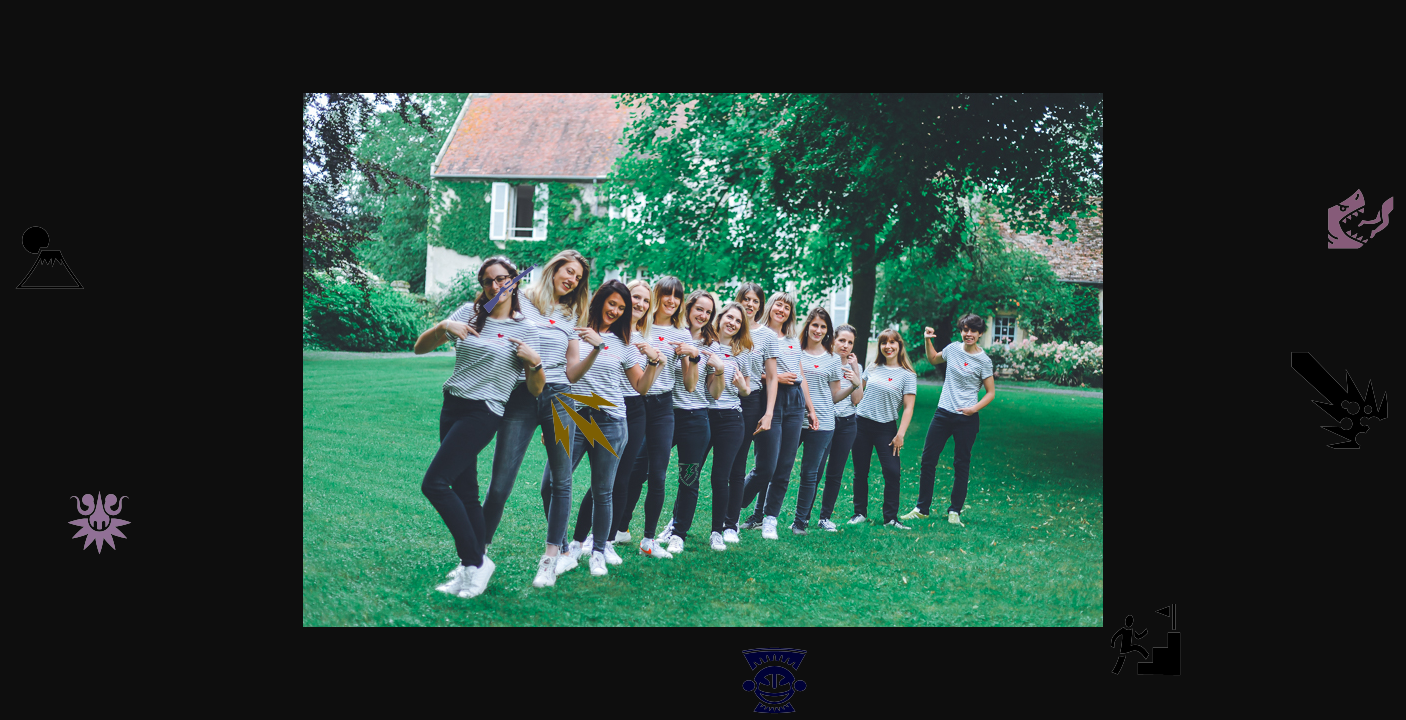 This screenshot has height=720, width=1406. I want to click on decorative tribal or abstract game emblem, so click(99, 522).